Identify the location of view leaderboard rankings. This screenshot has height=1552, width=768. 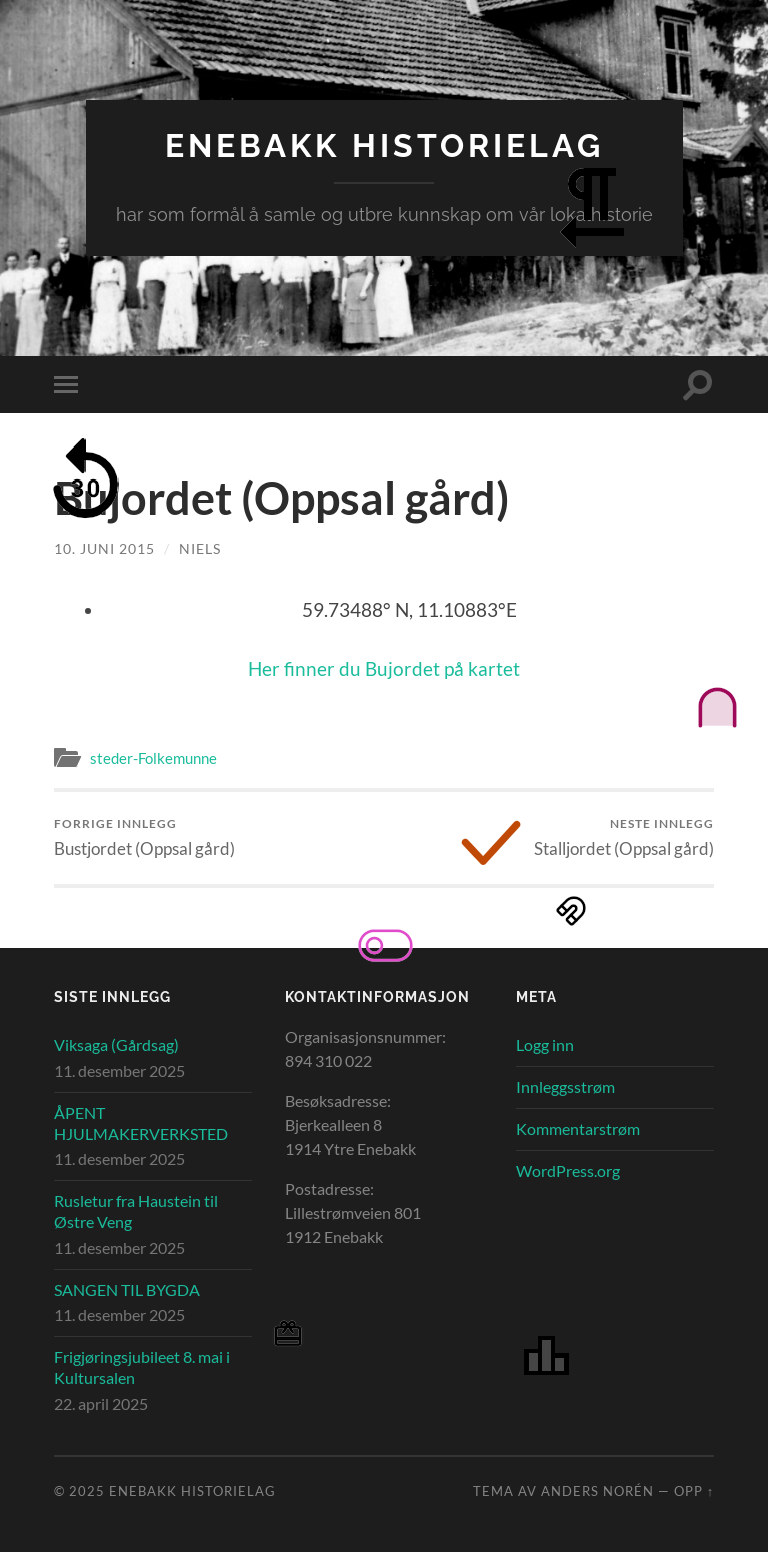
(546, 1355).